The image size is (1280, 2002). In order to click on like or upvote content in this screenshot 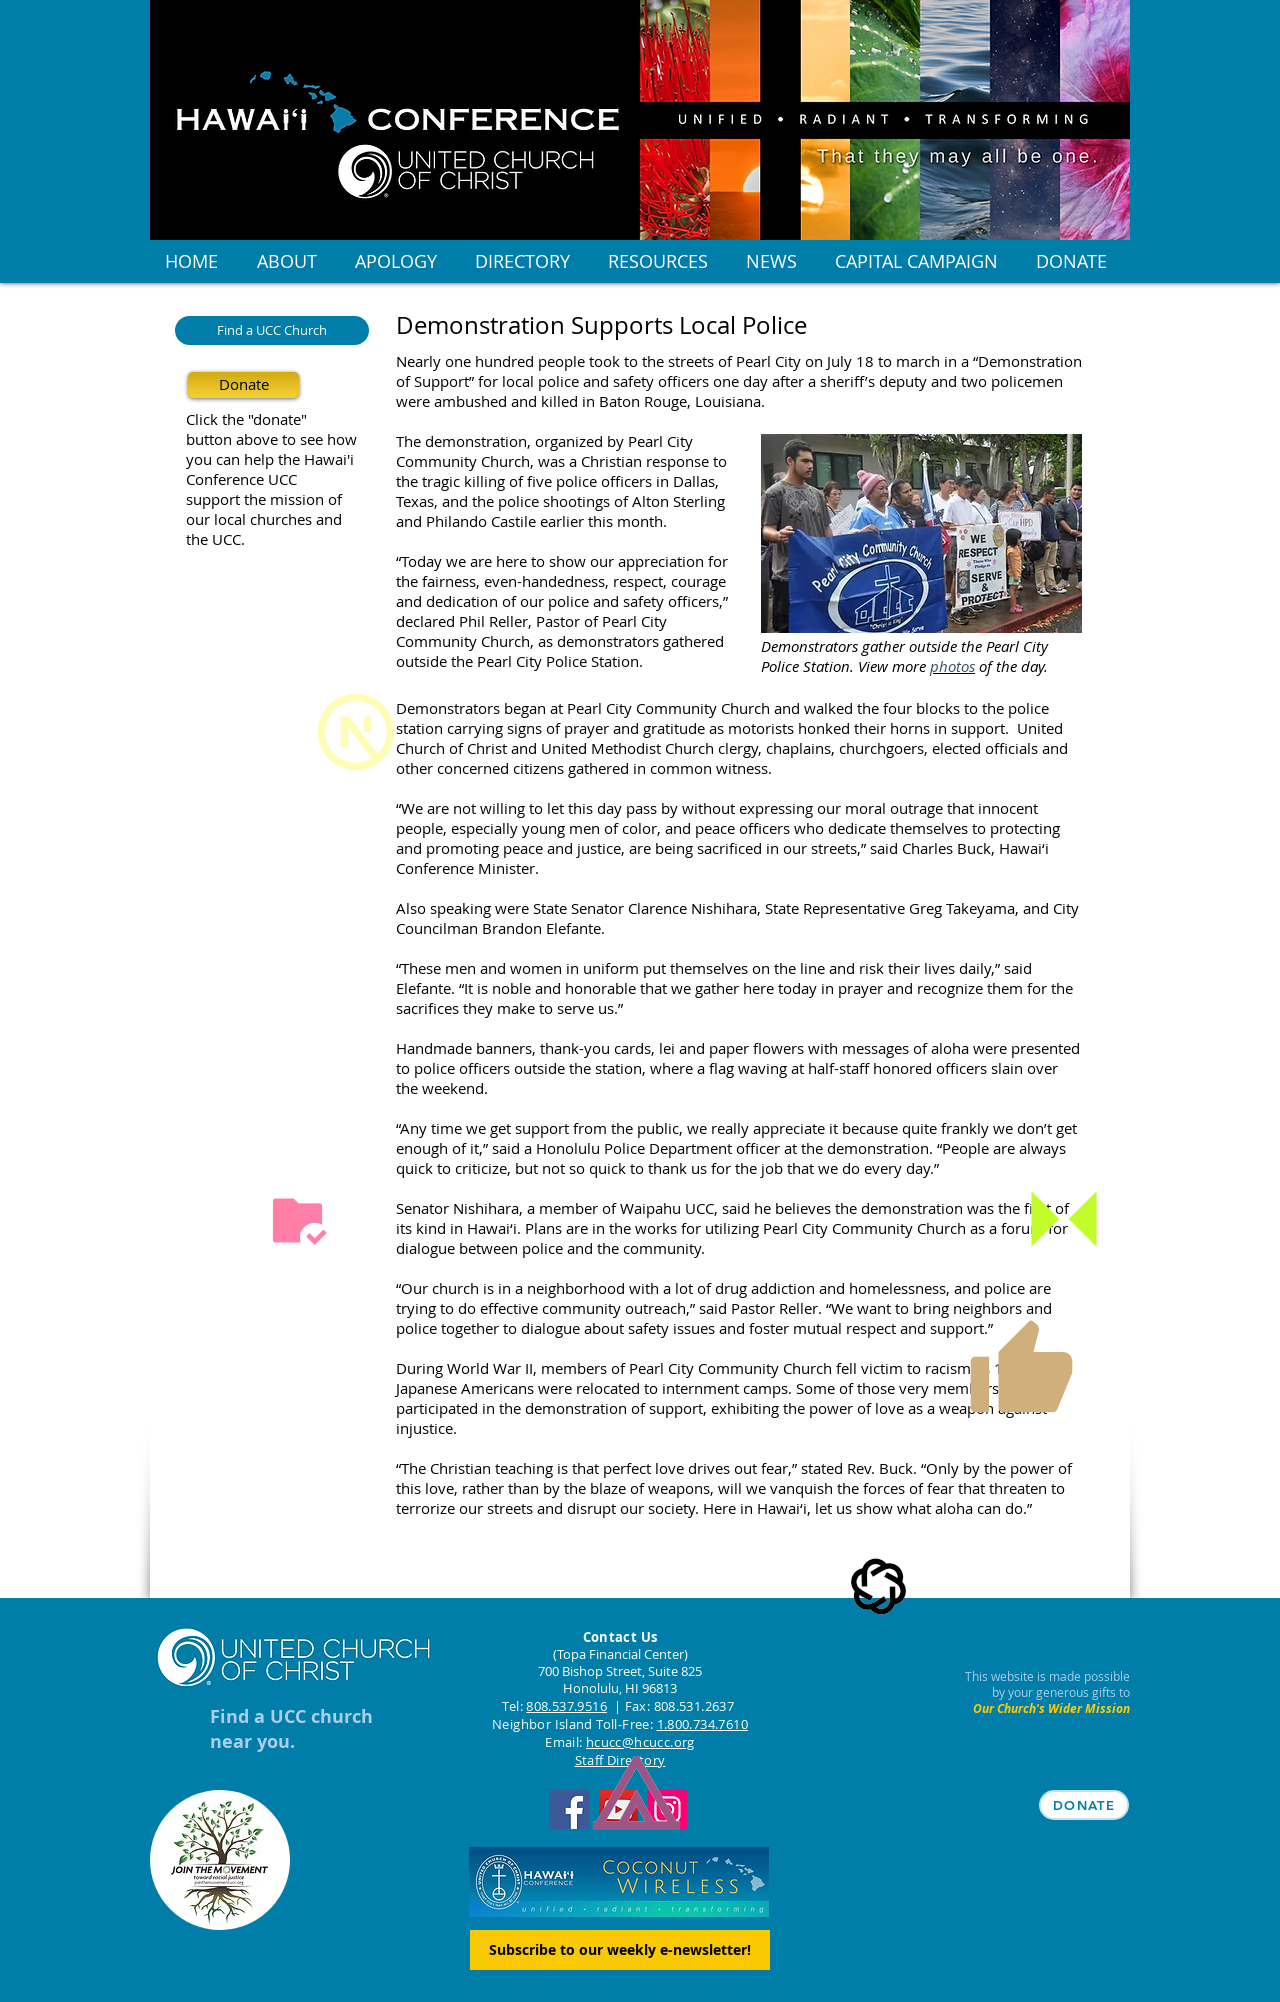, I will do `click(1021, 1370)`.